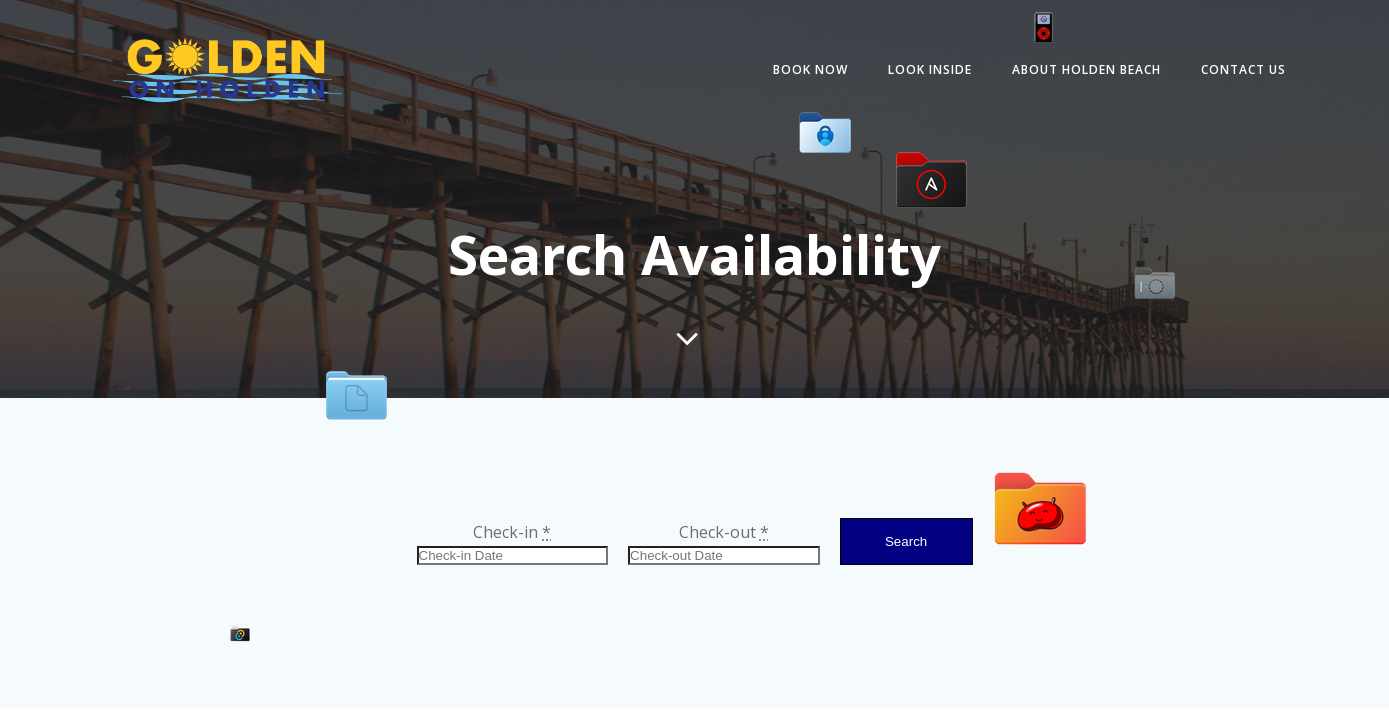 The height and width of the screenshot is (720, 1389). Describe the element at coordinates (1040, 511) in the screenshot. I see `open android jelly bean system folder` at that location.